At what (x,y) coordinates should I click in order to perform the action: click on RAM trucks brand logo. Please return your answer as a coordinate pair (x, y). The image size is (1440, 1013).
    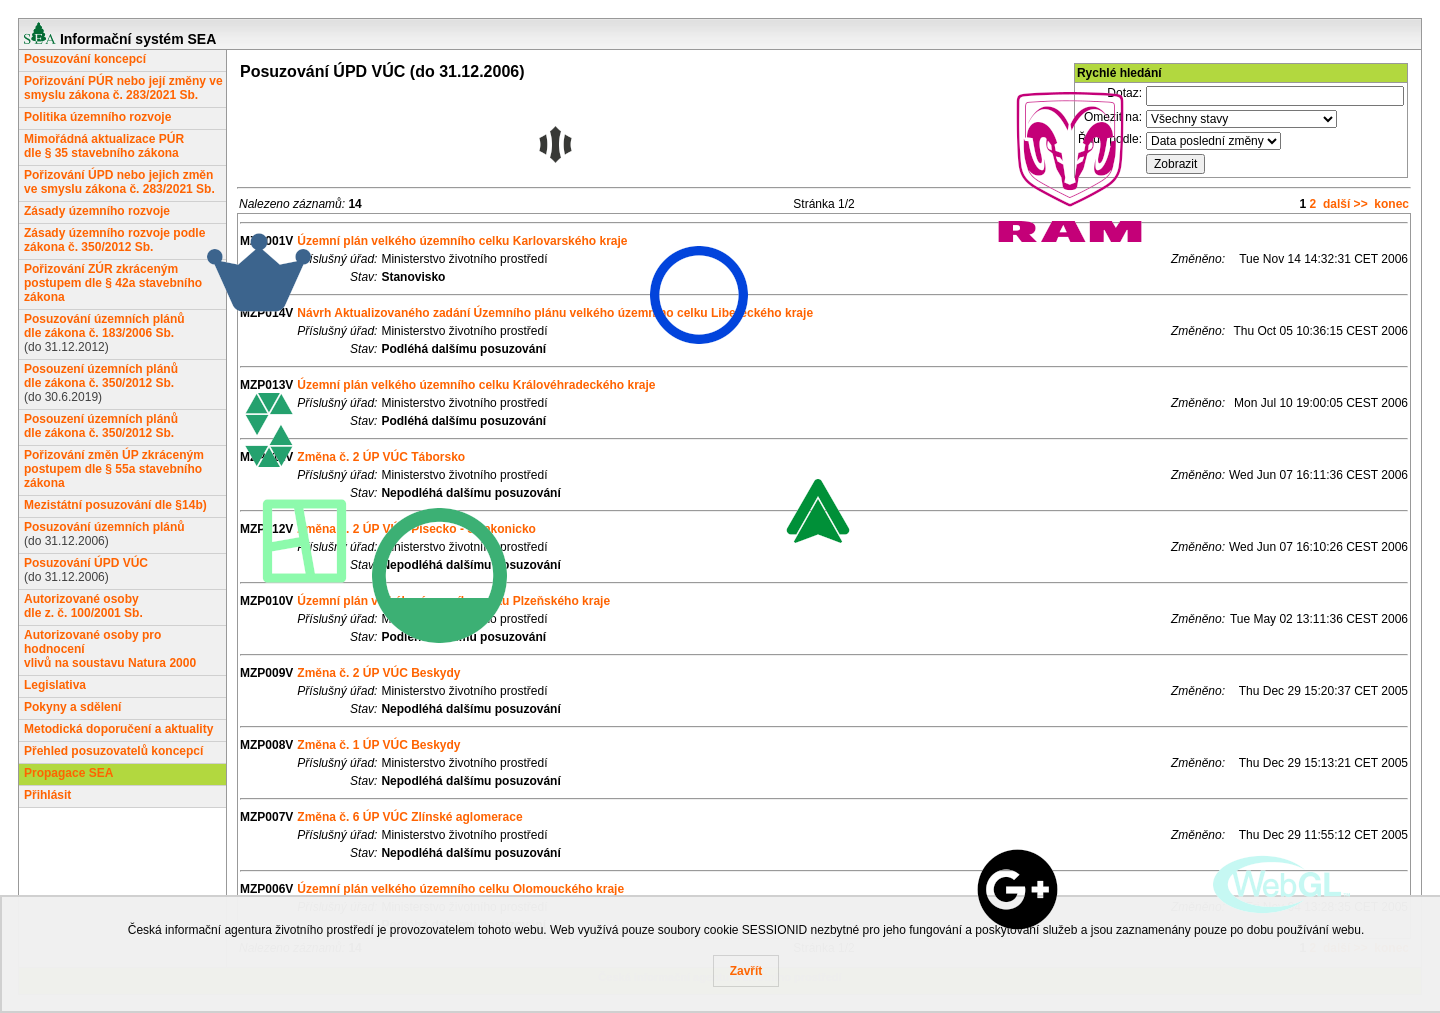
    Looking at the image, I should click on (1070, 167).